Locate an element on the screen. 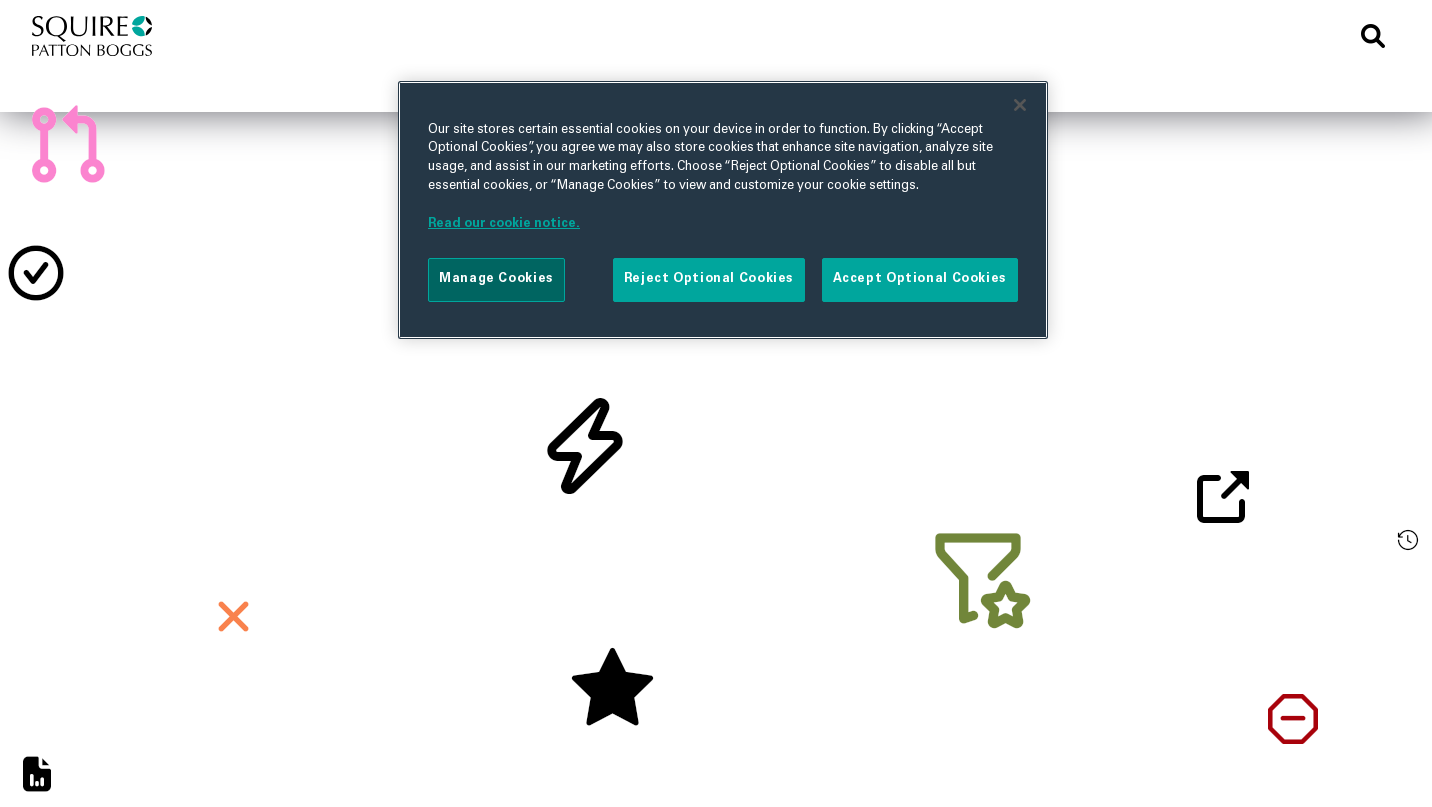 This screenshot has height=807, width=1432. close or dismiss a dialog is located at coordinates (233, 616).